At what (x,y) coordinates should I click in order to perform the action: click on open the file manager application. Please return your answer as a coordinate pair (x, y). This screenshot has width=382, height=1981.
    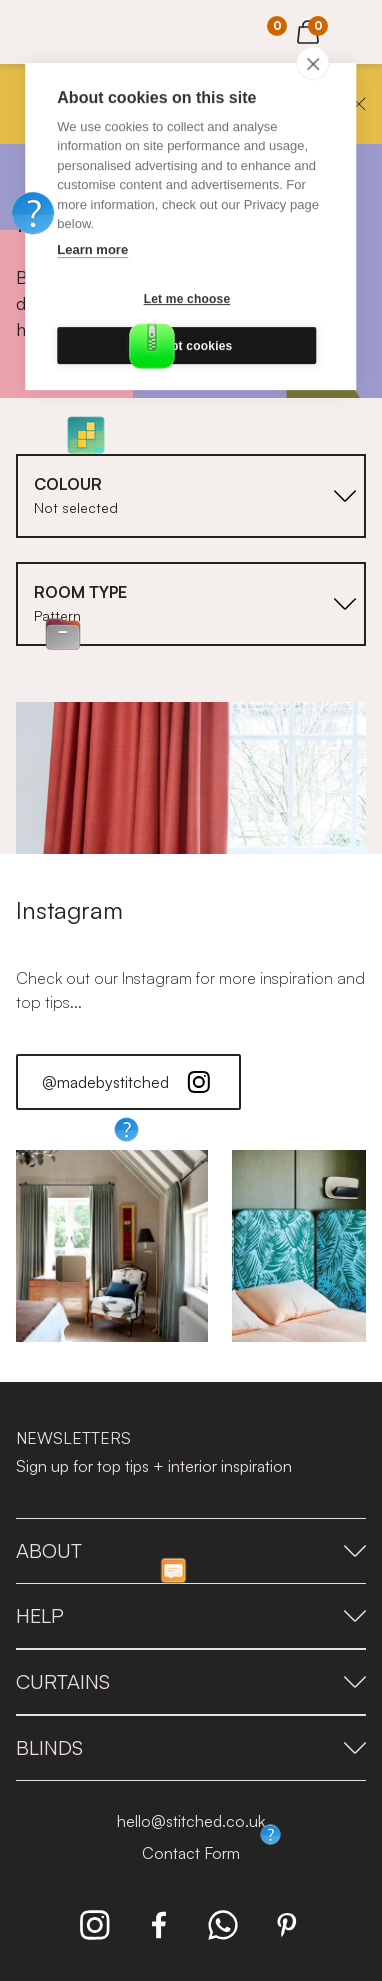
    Looking at the image, I should click on (63, 634).